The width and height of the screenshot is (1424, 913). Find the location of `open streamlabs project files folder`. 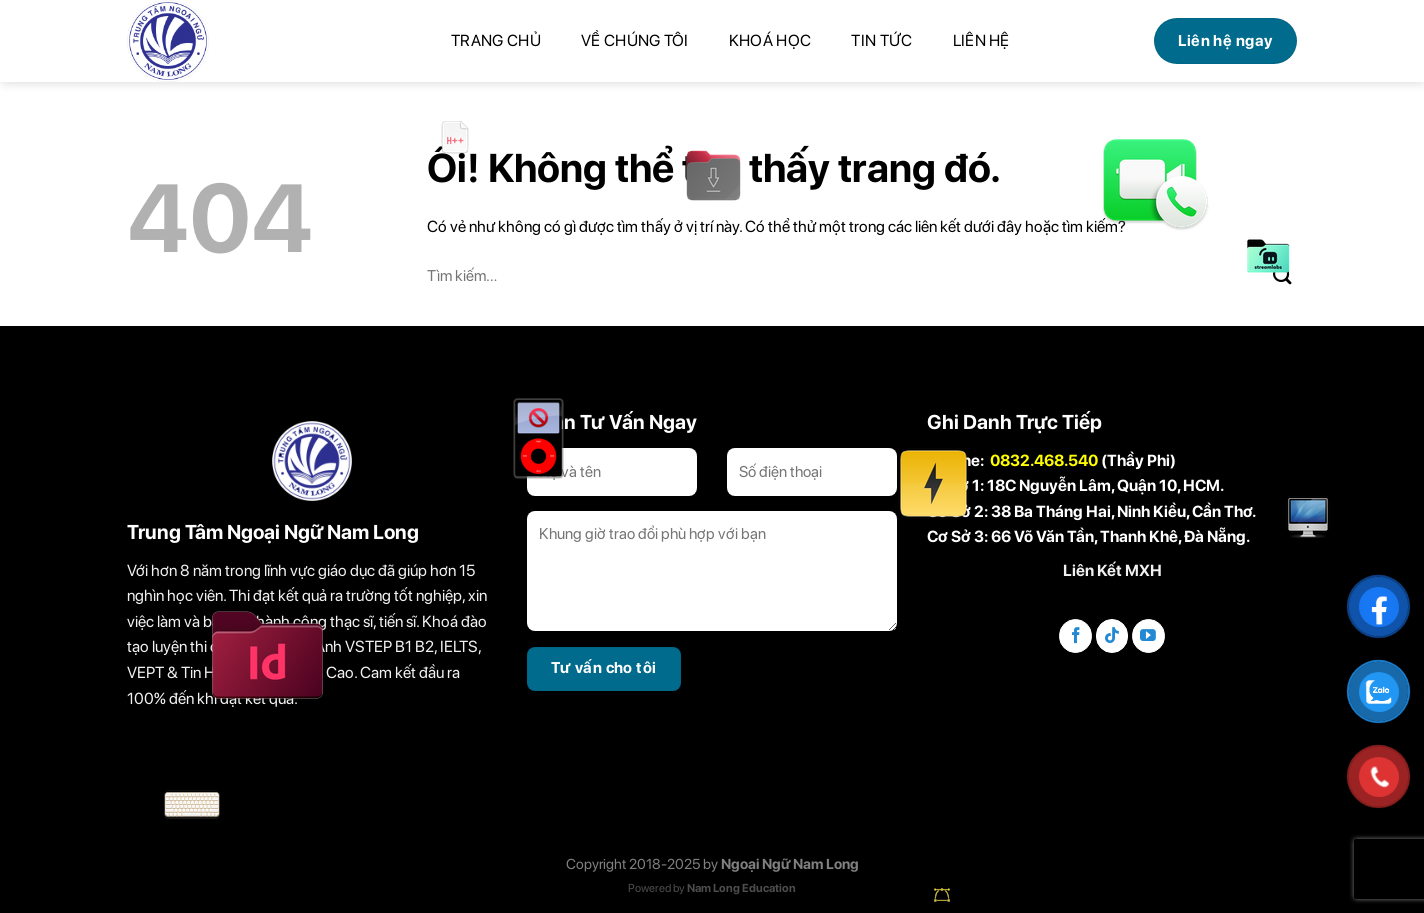

open streamlabs project files folder is located at coordinates (1268, 257).